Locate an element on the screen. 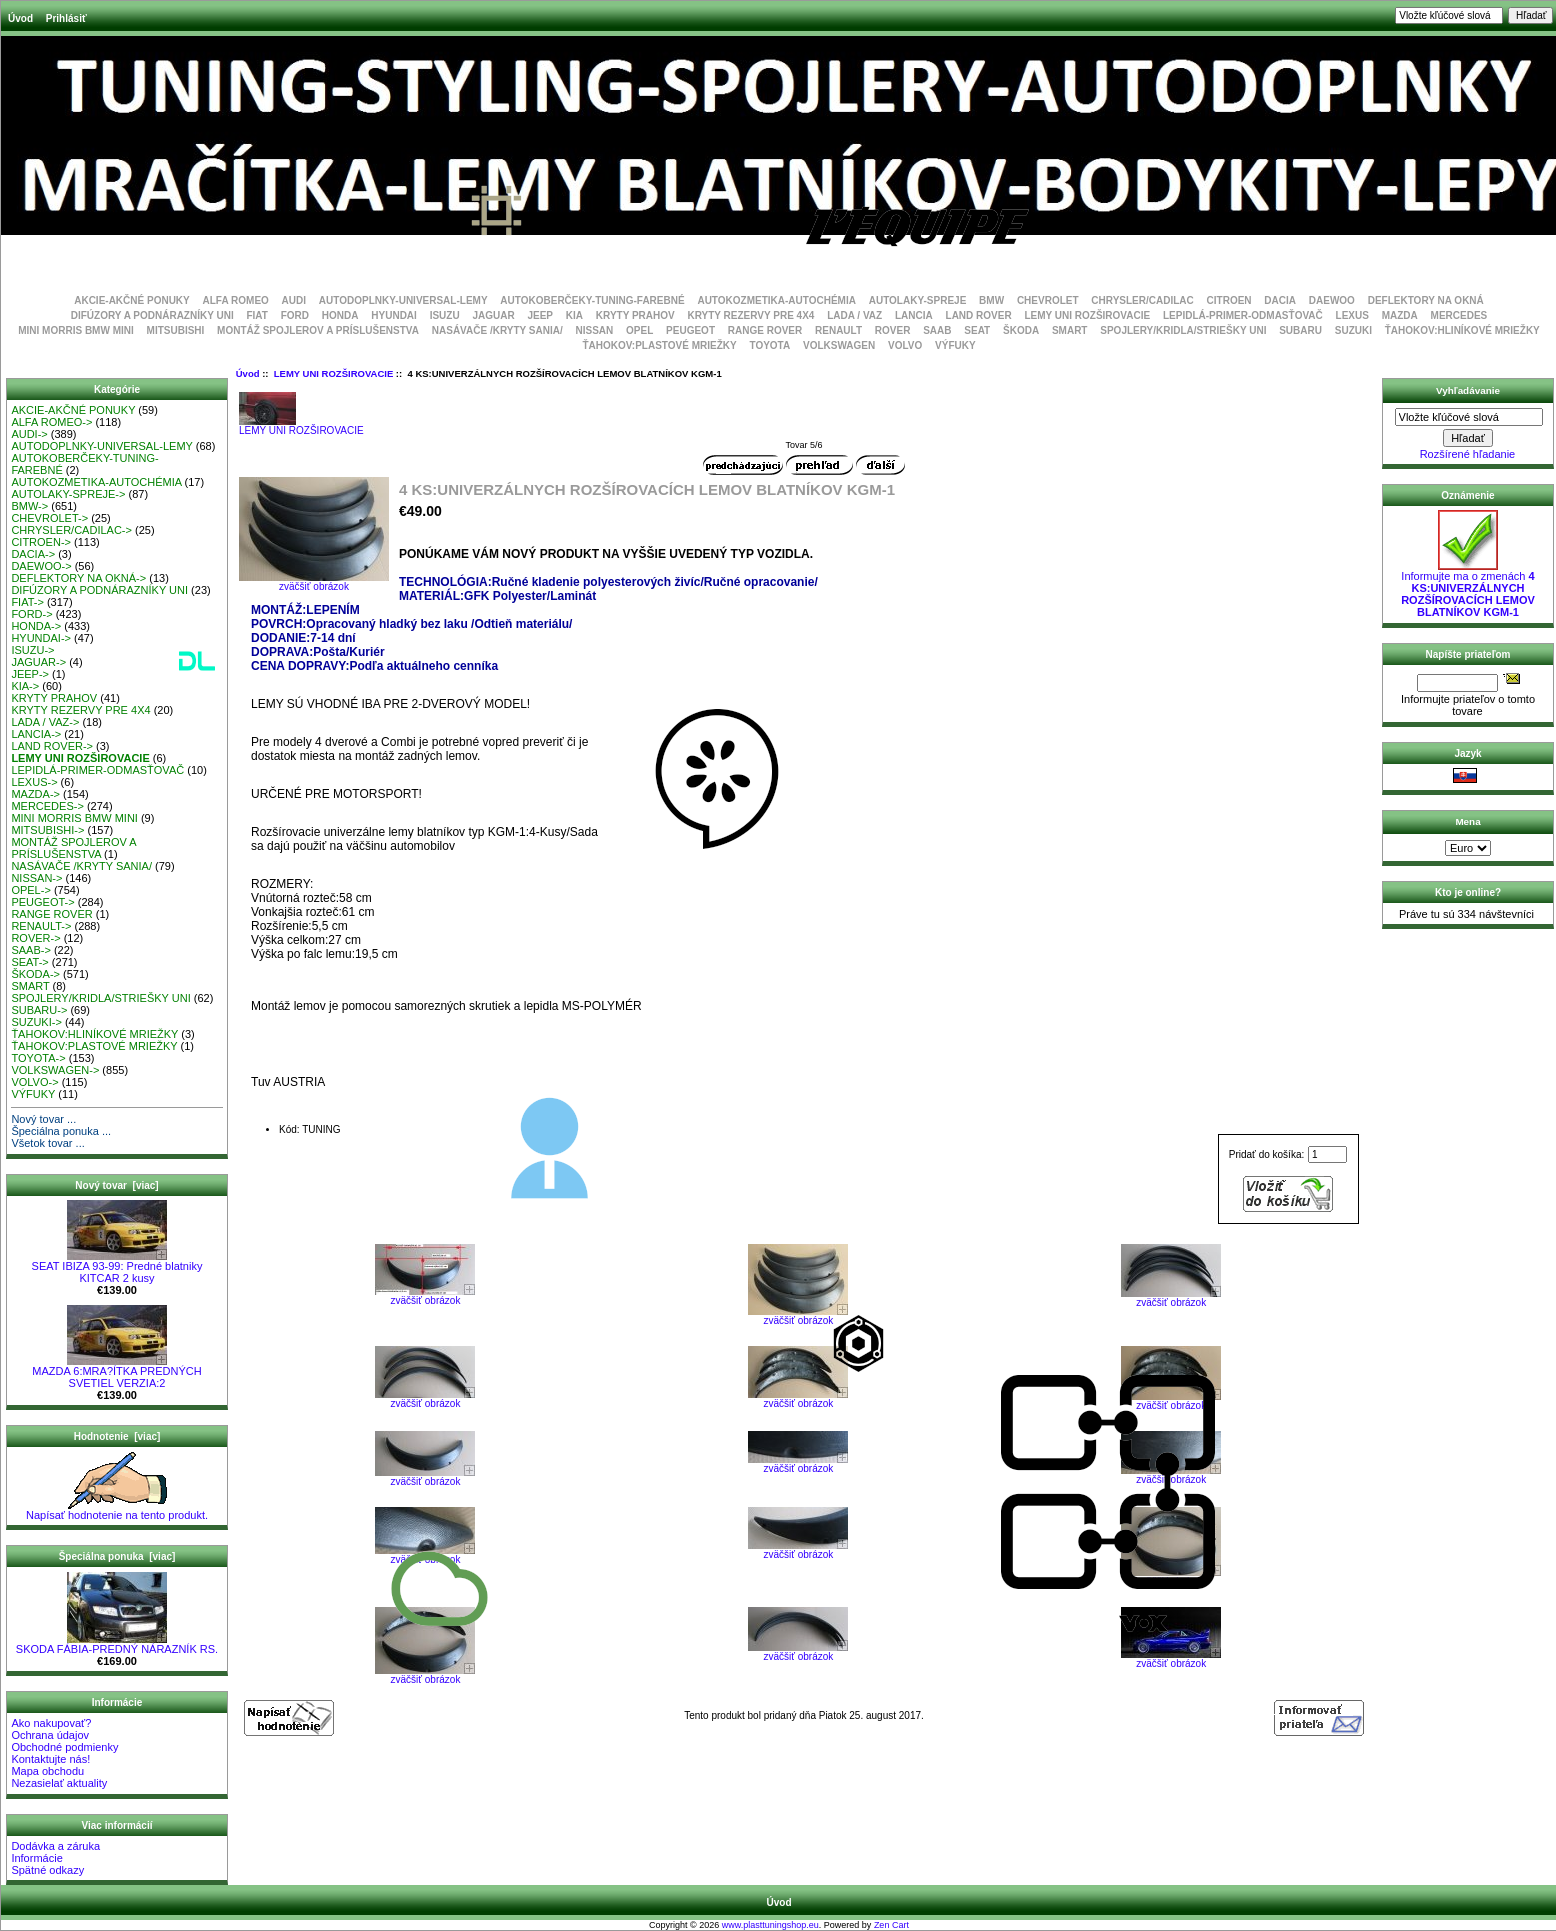  link to L'Équipe sports news website is located at coordinates (917, 226).